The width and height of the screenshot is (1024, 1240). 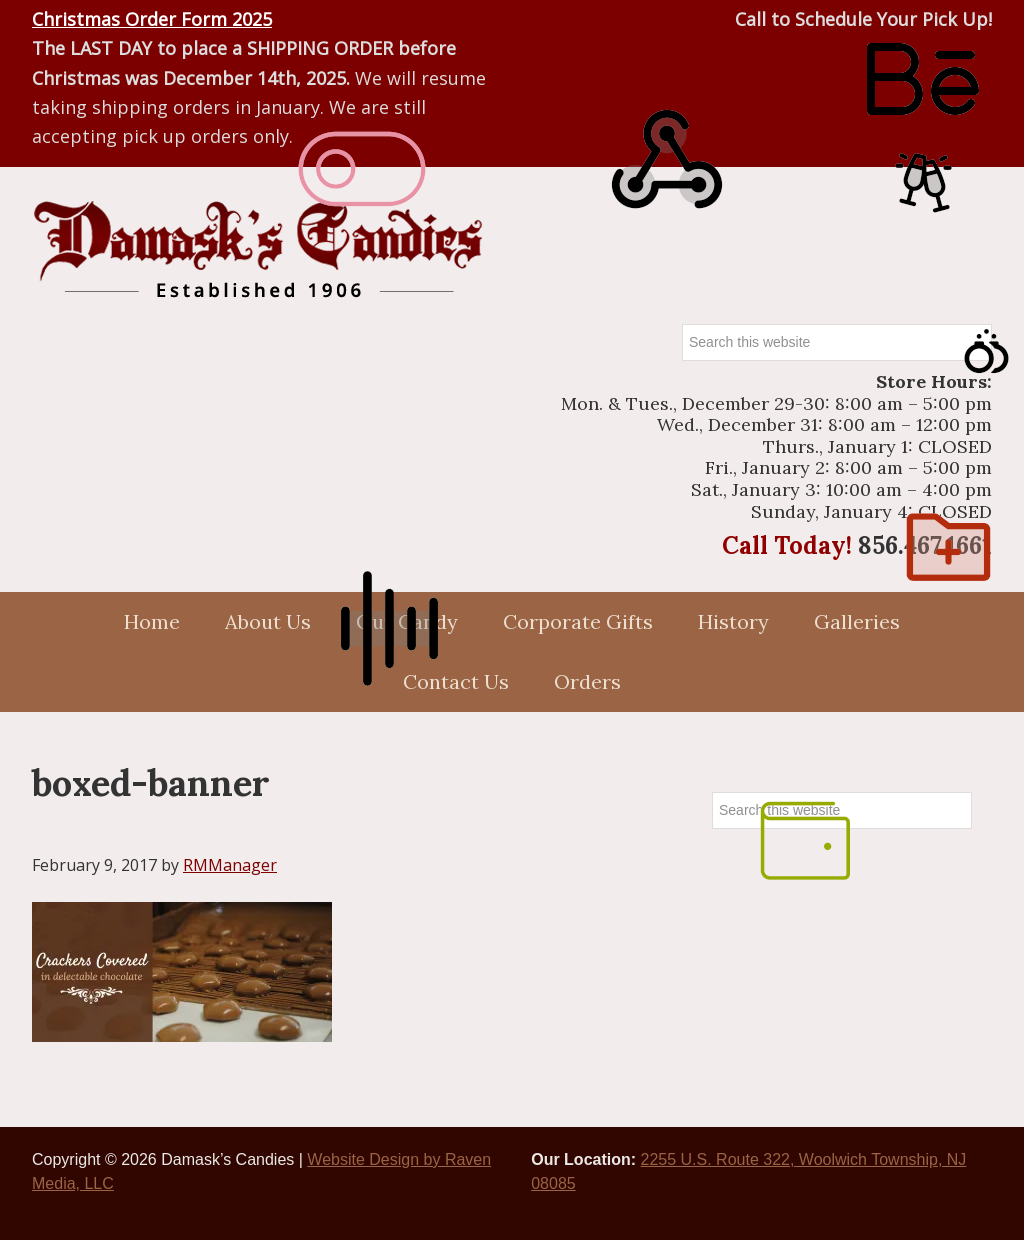 What do you see at coordinates (803, 844) in the screenshot?
I see `access your wallet or payment methods` at bounding box center [803, 844].